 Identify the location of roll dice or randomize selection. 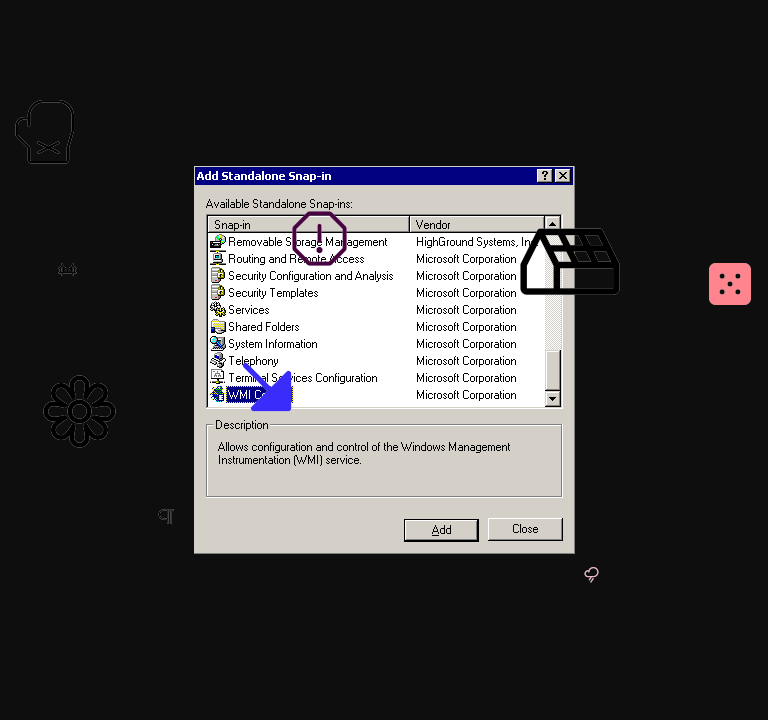
(730, 284).